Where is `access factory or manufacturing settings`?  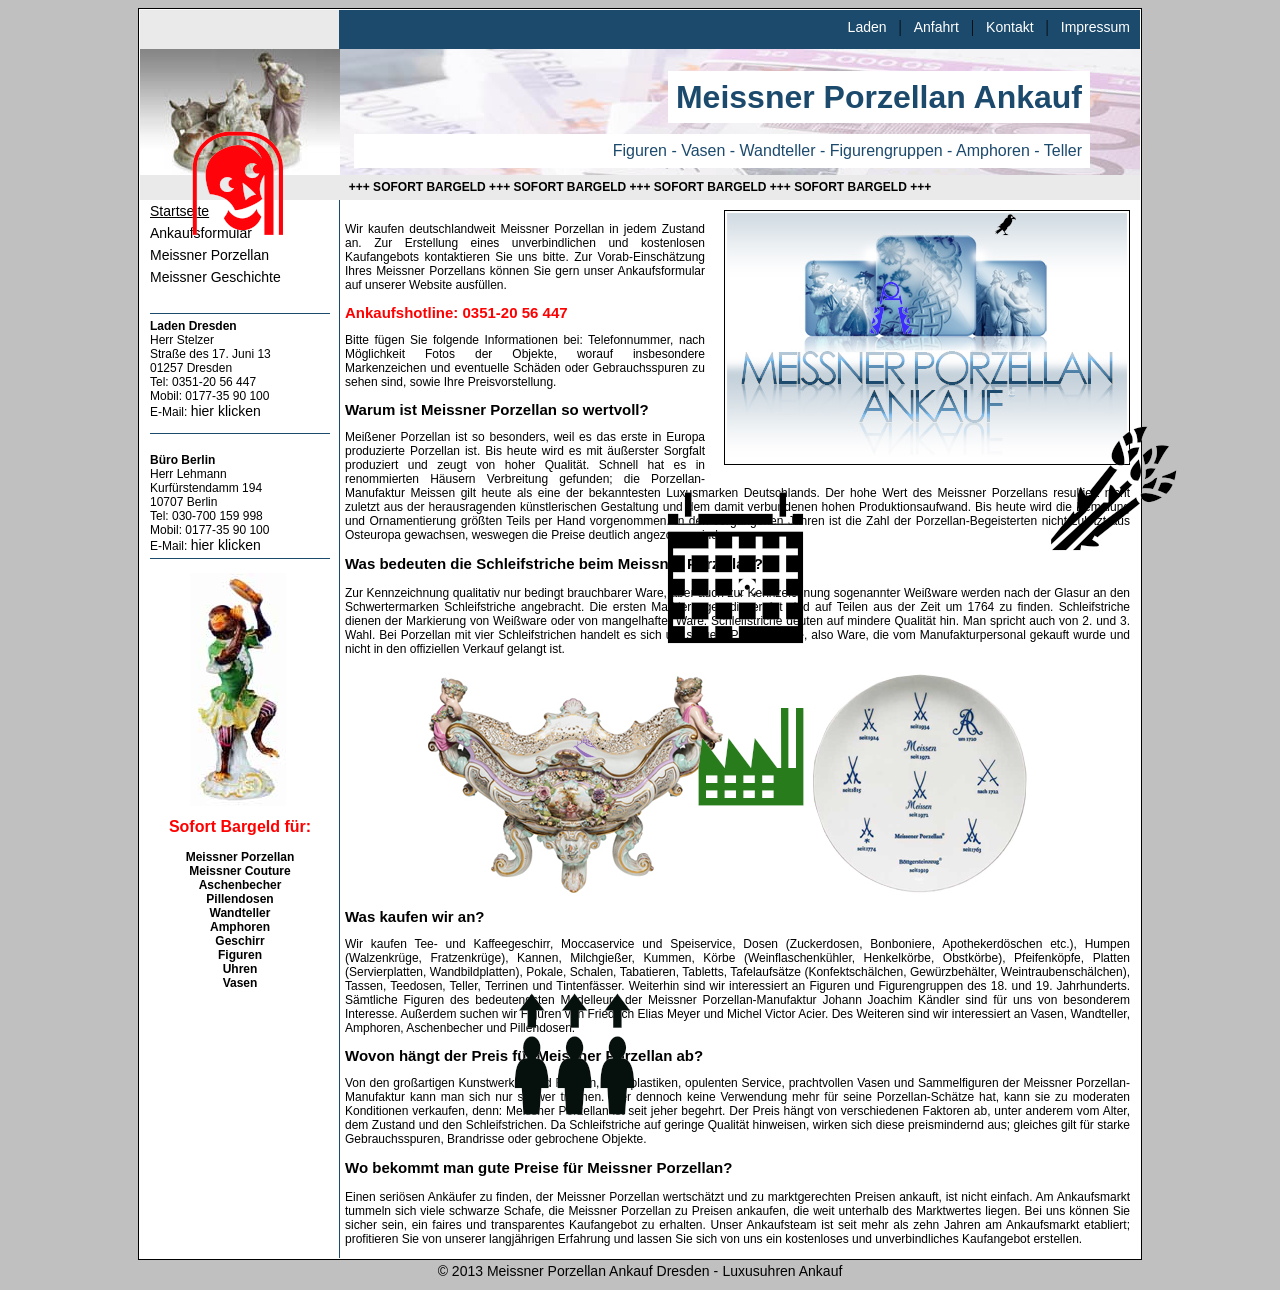 access factory or manufacturing settings is located at coordinates (751, 753).